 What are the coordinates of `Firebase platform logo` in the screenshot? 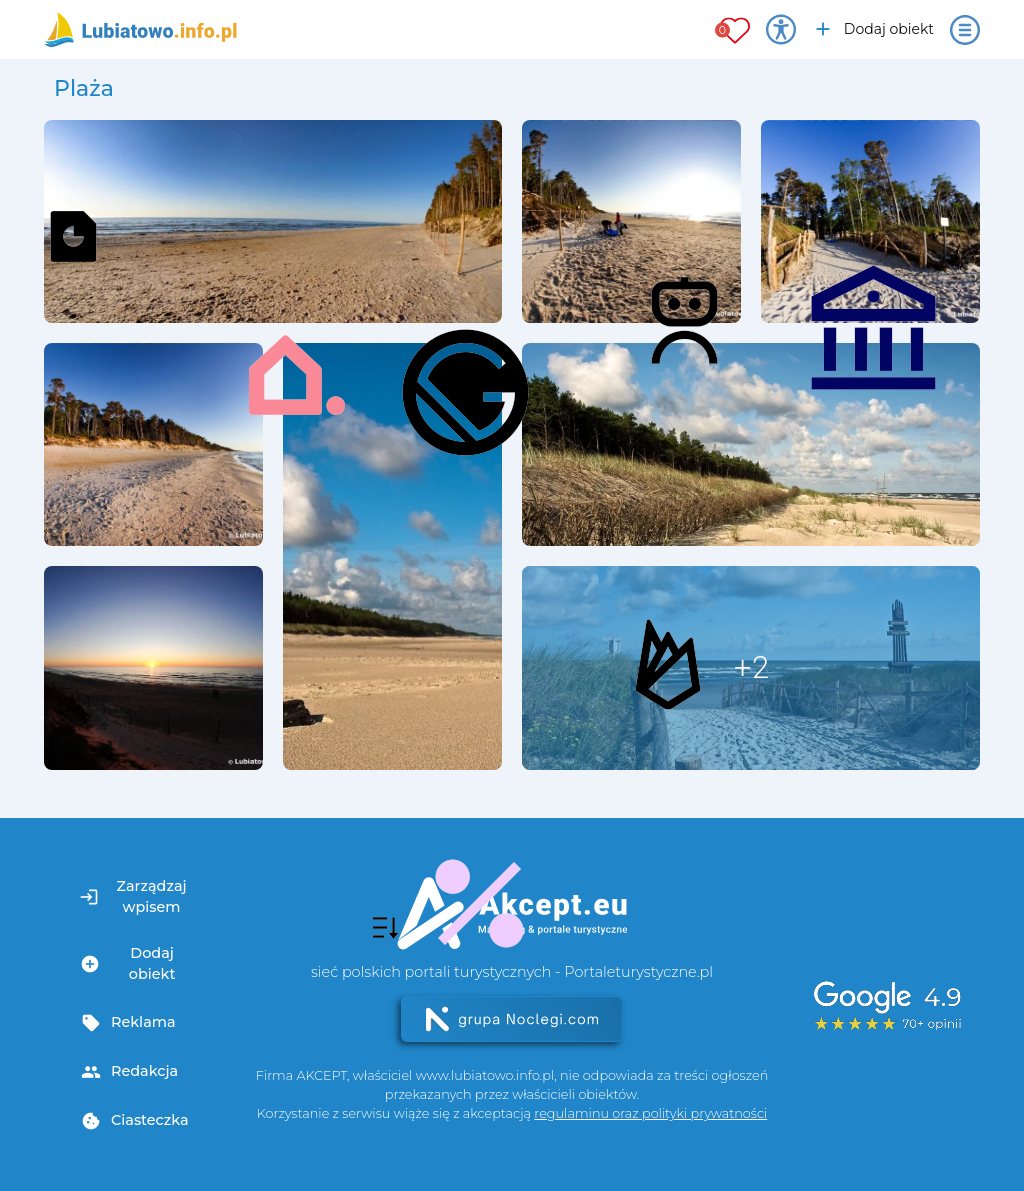 It's located at (668, 664).